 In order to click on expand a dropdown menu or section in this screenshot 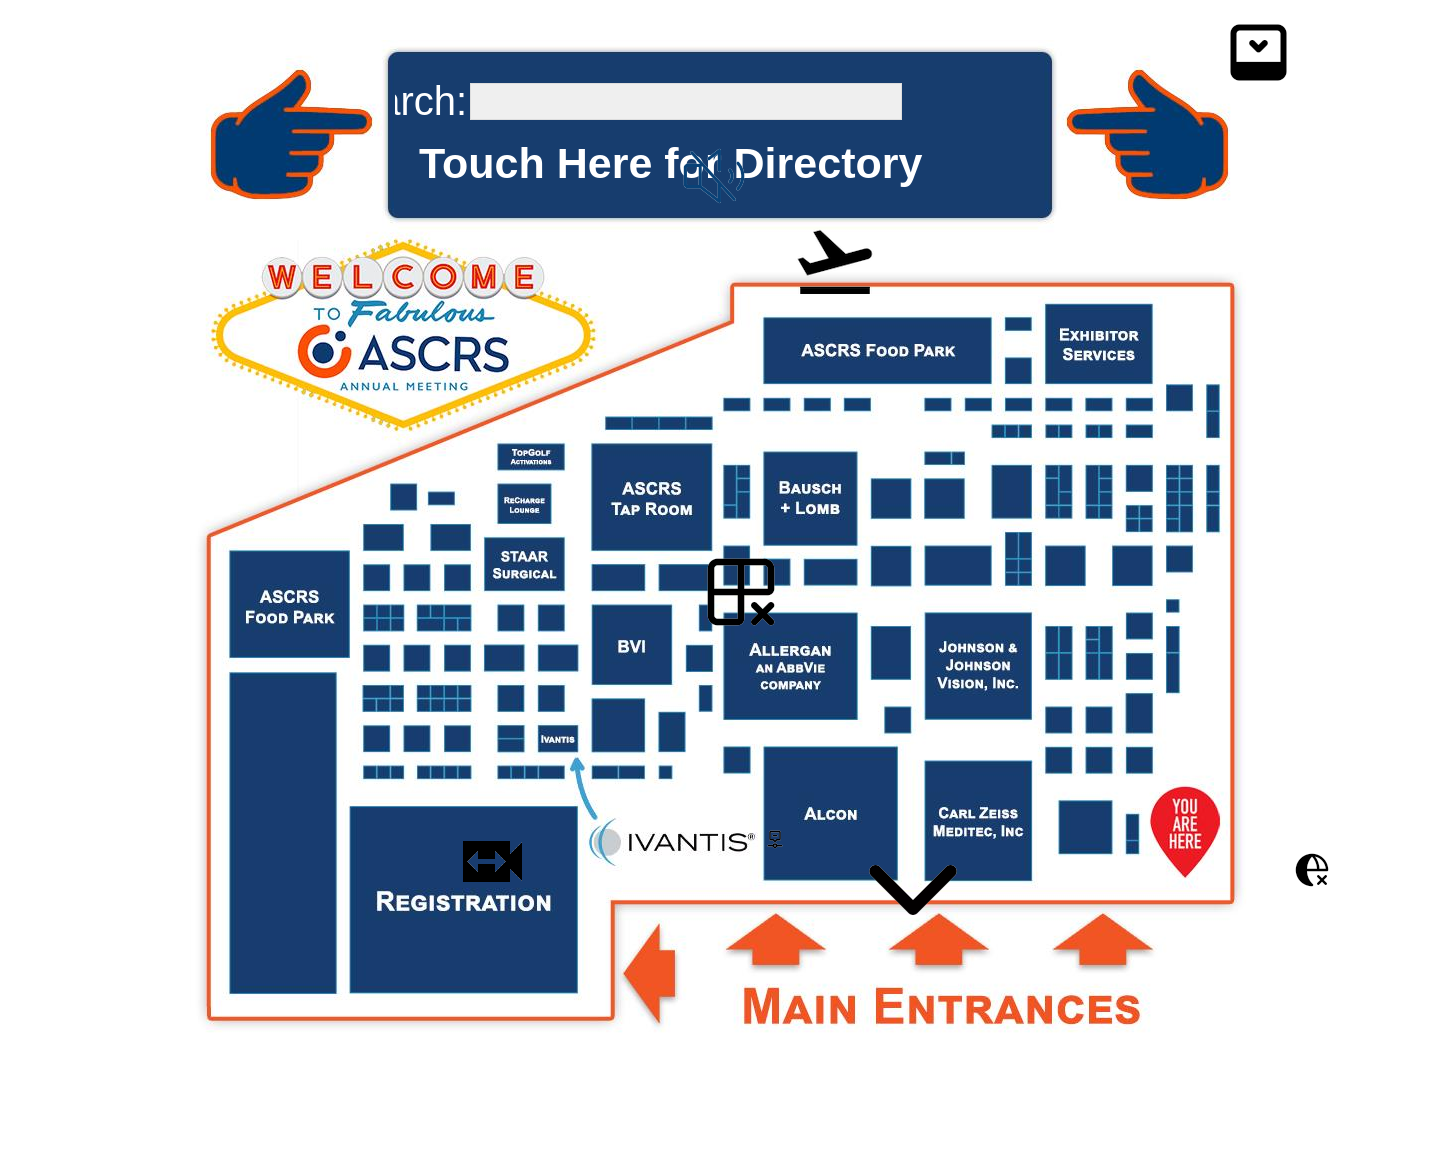, I will do `click(913, 890)`.